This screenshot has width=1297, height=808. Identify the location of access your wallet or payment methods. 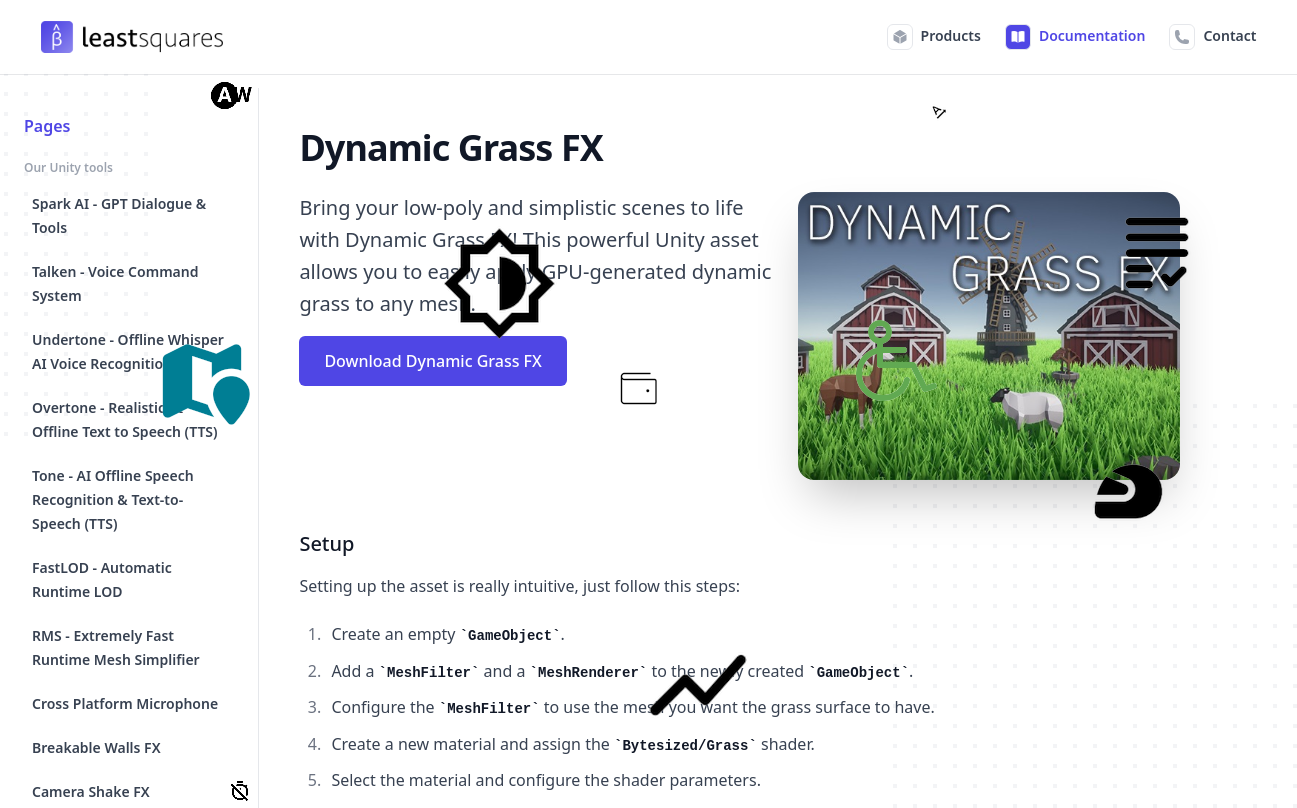
(638, 390).